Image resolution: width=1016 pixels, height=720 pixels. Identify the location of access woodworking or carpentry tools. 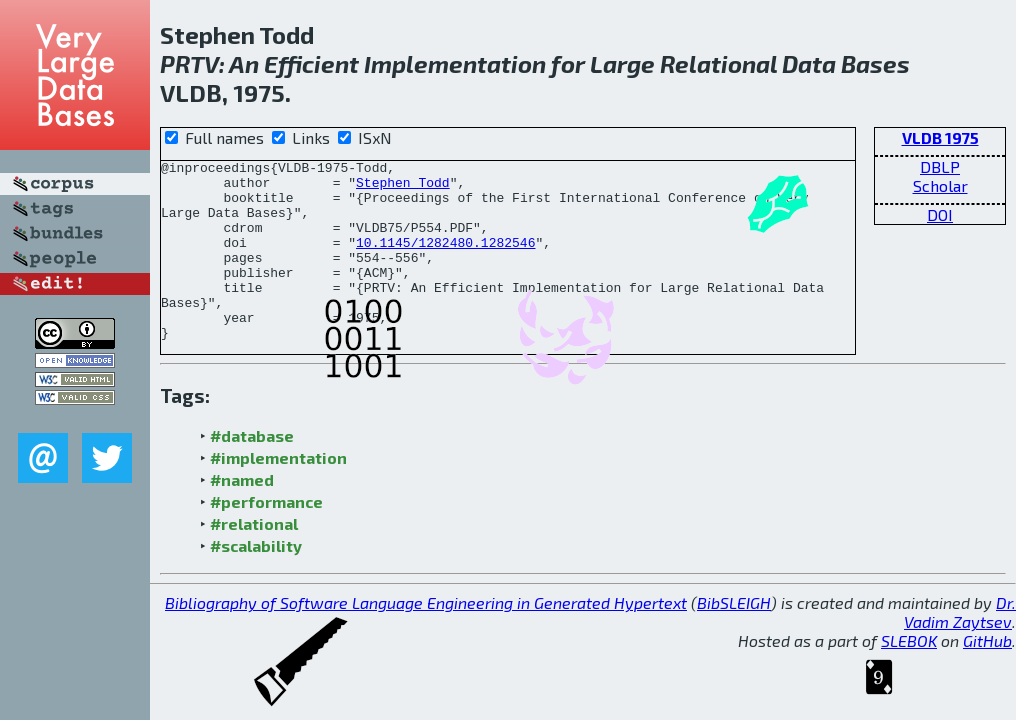
(300, 662).